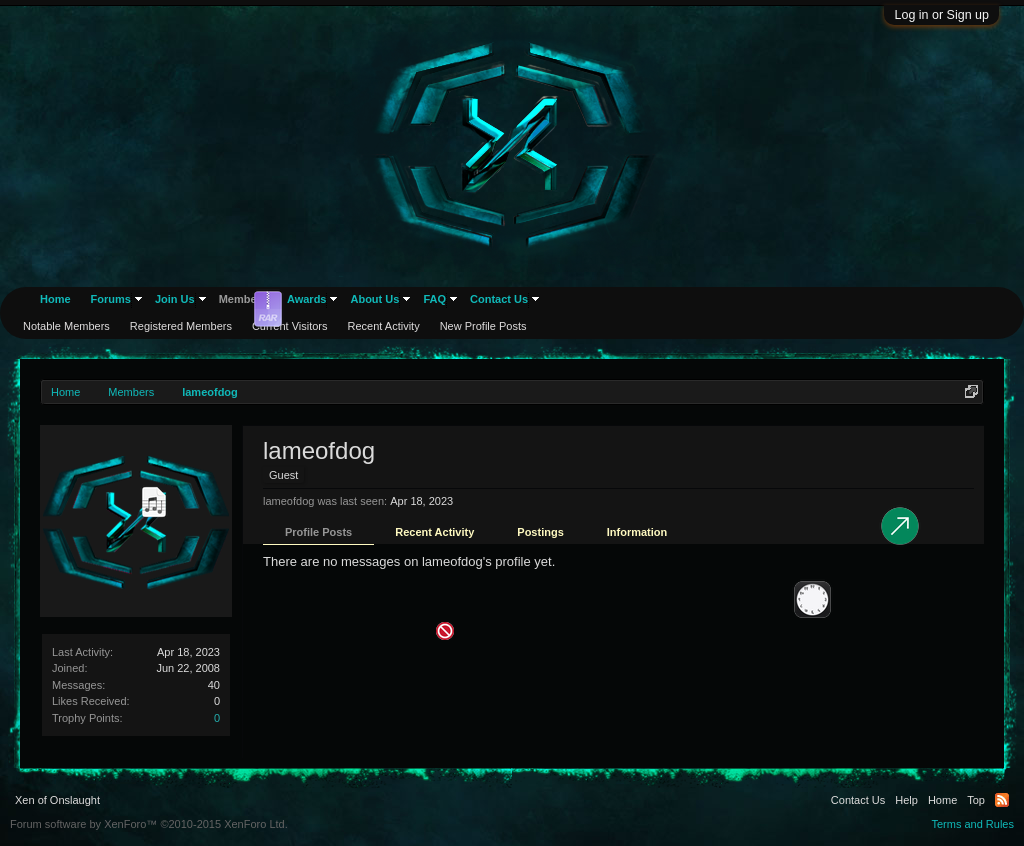  I want to click on cancel or abort current action, so click(445, 631).